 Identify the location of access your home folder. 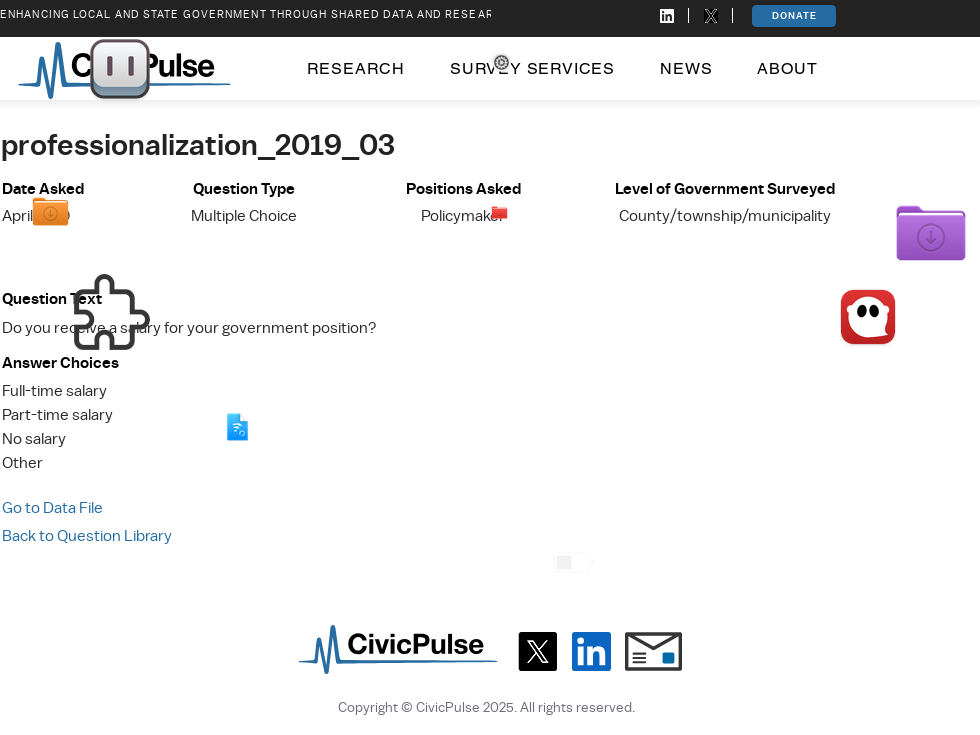
(499, 212).